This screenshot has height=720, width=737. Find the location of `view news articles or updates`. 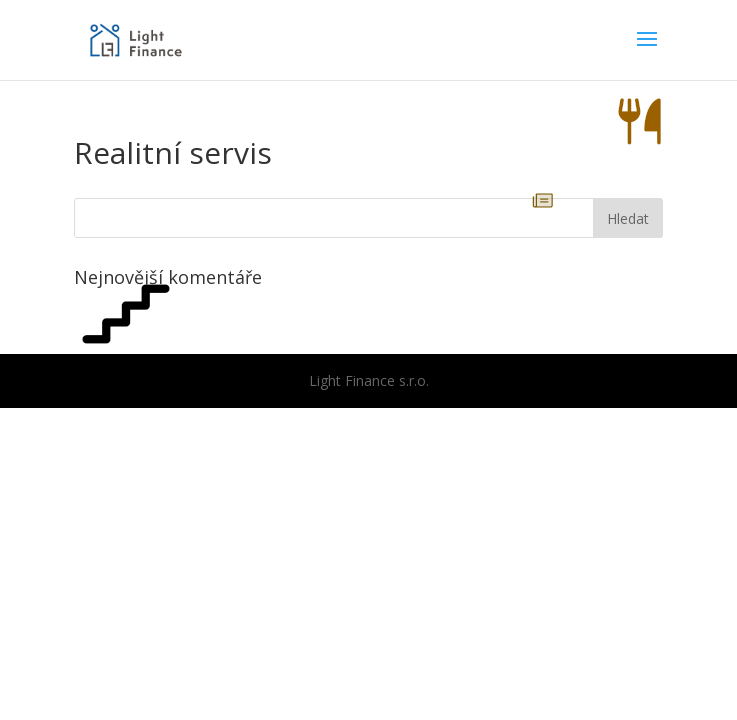

view news articles or updates is located at coordinates (543, 200).